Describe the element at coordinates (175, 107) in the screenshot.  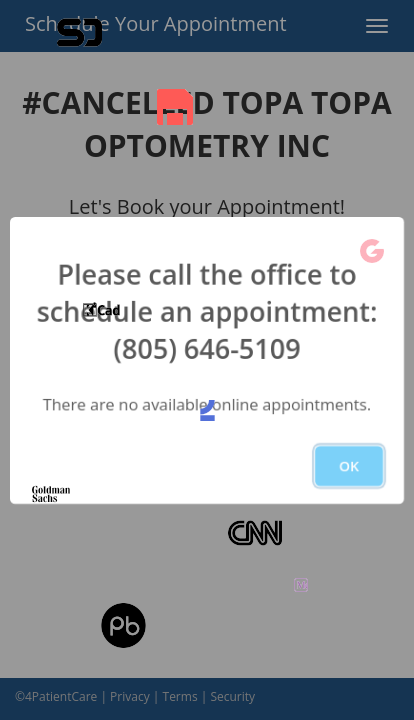
I see `save current file or document` at that location.